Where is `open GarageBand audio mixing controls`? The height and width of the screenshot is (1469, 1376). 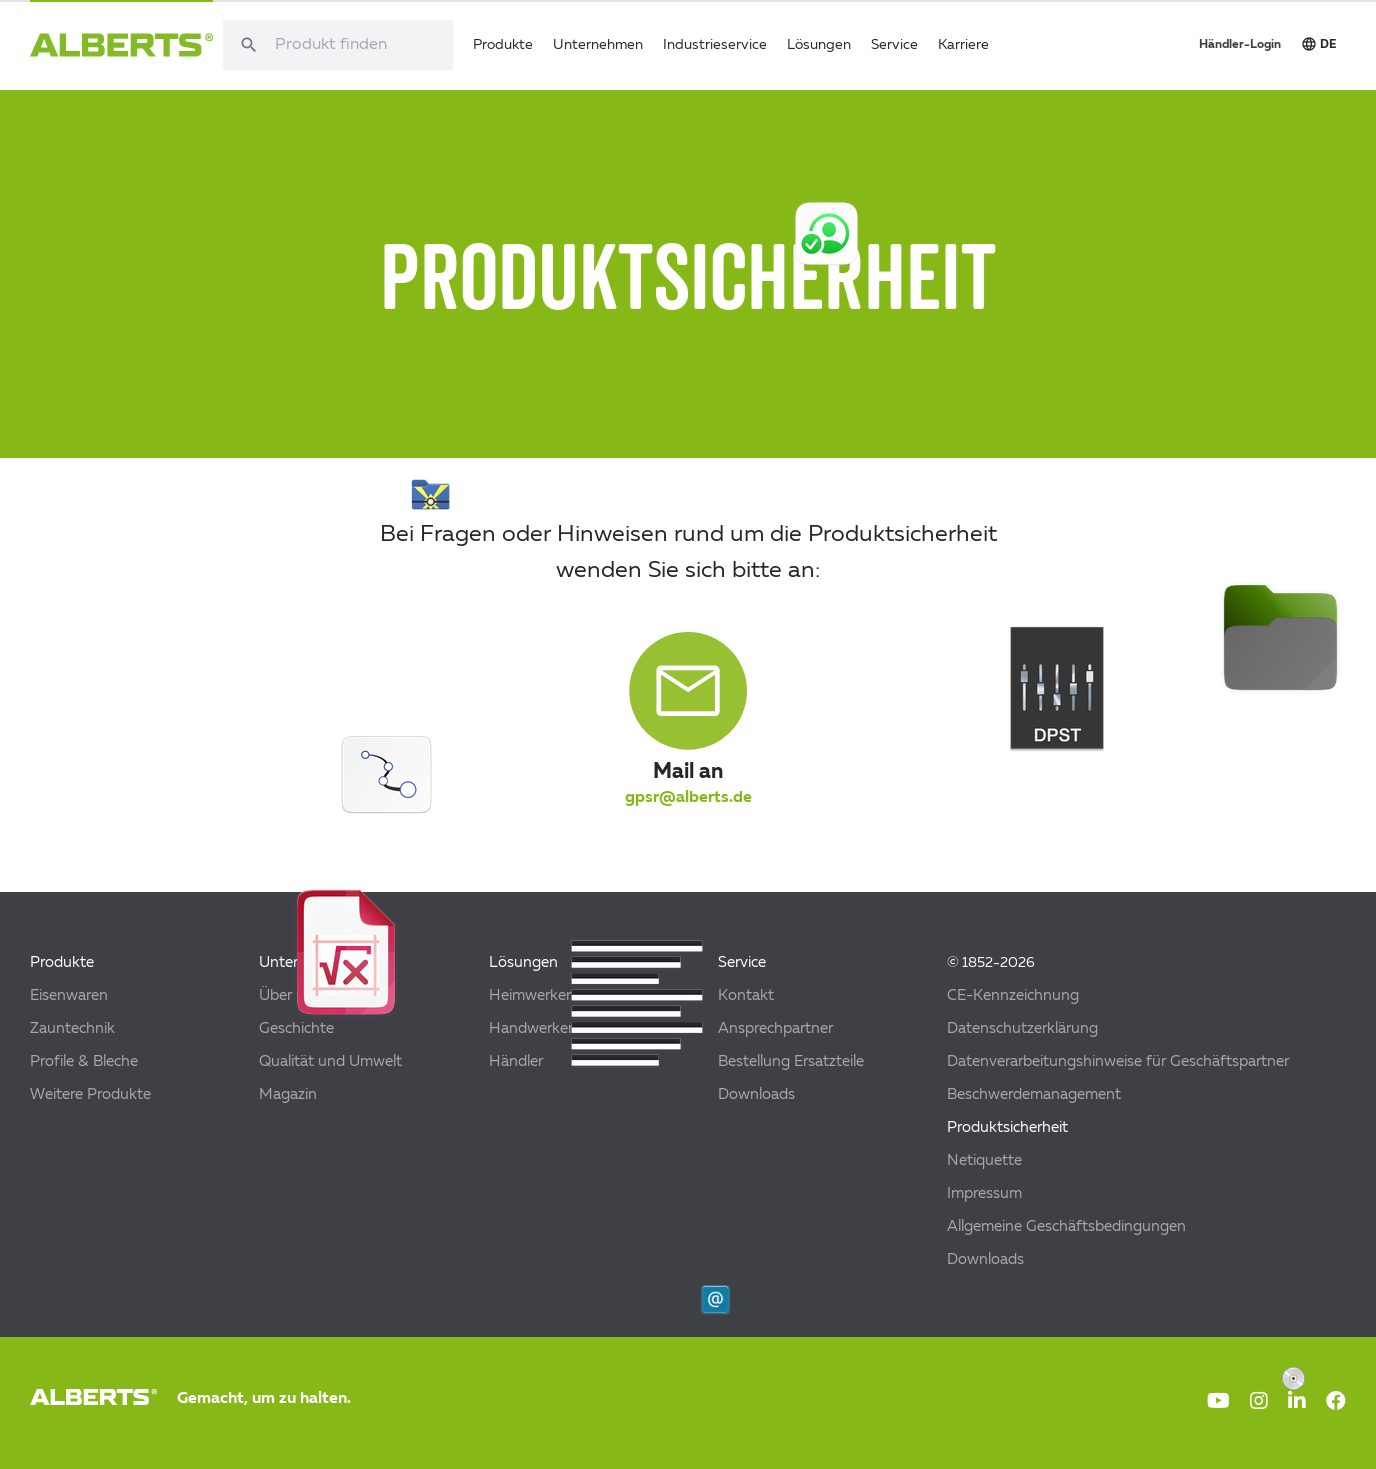 open GarageBand audio mixing controls is located at coordinates (1057, 691).